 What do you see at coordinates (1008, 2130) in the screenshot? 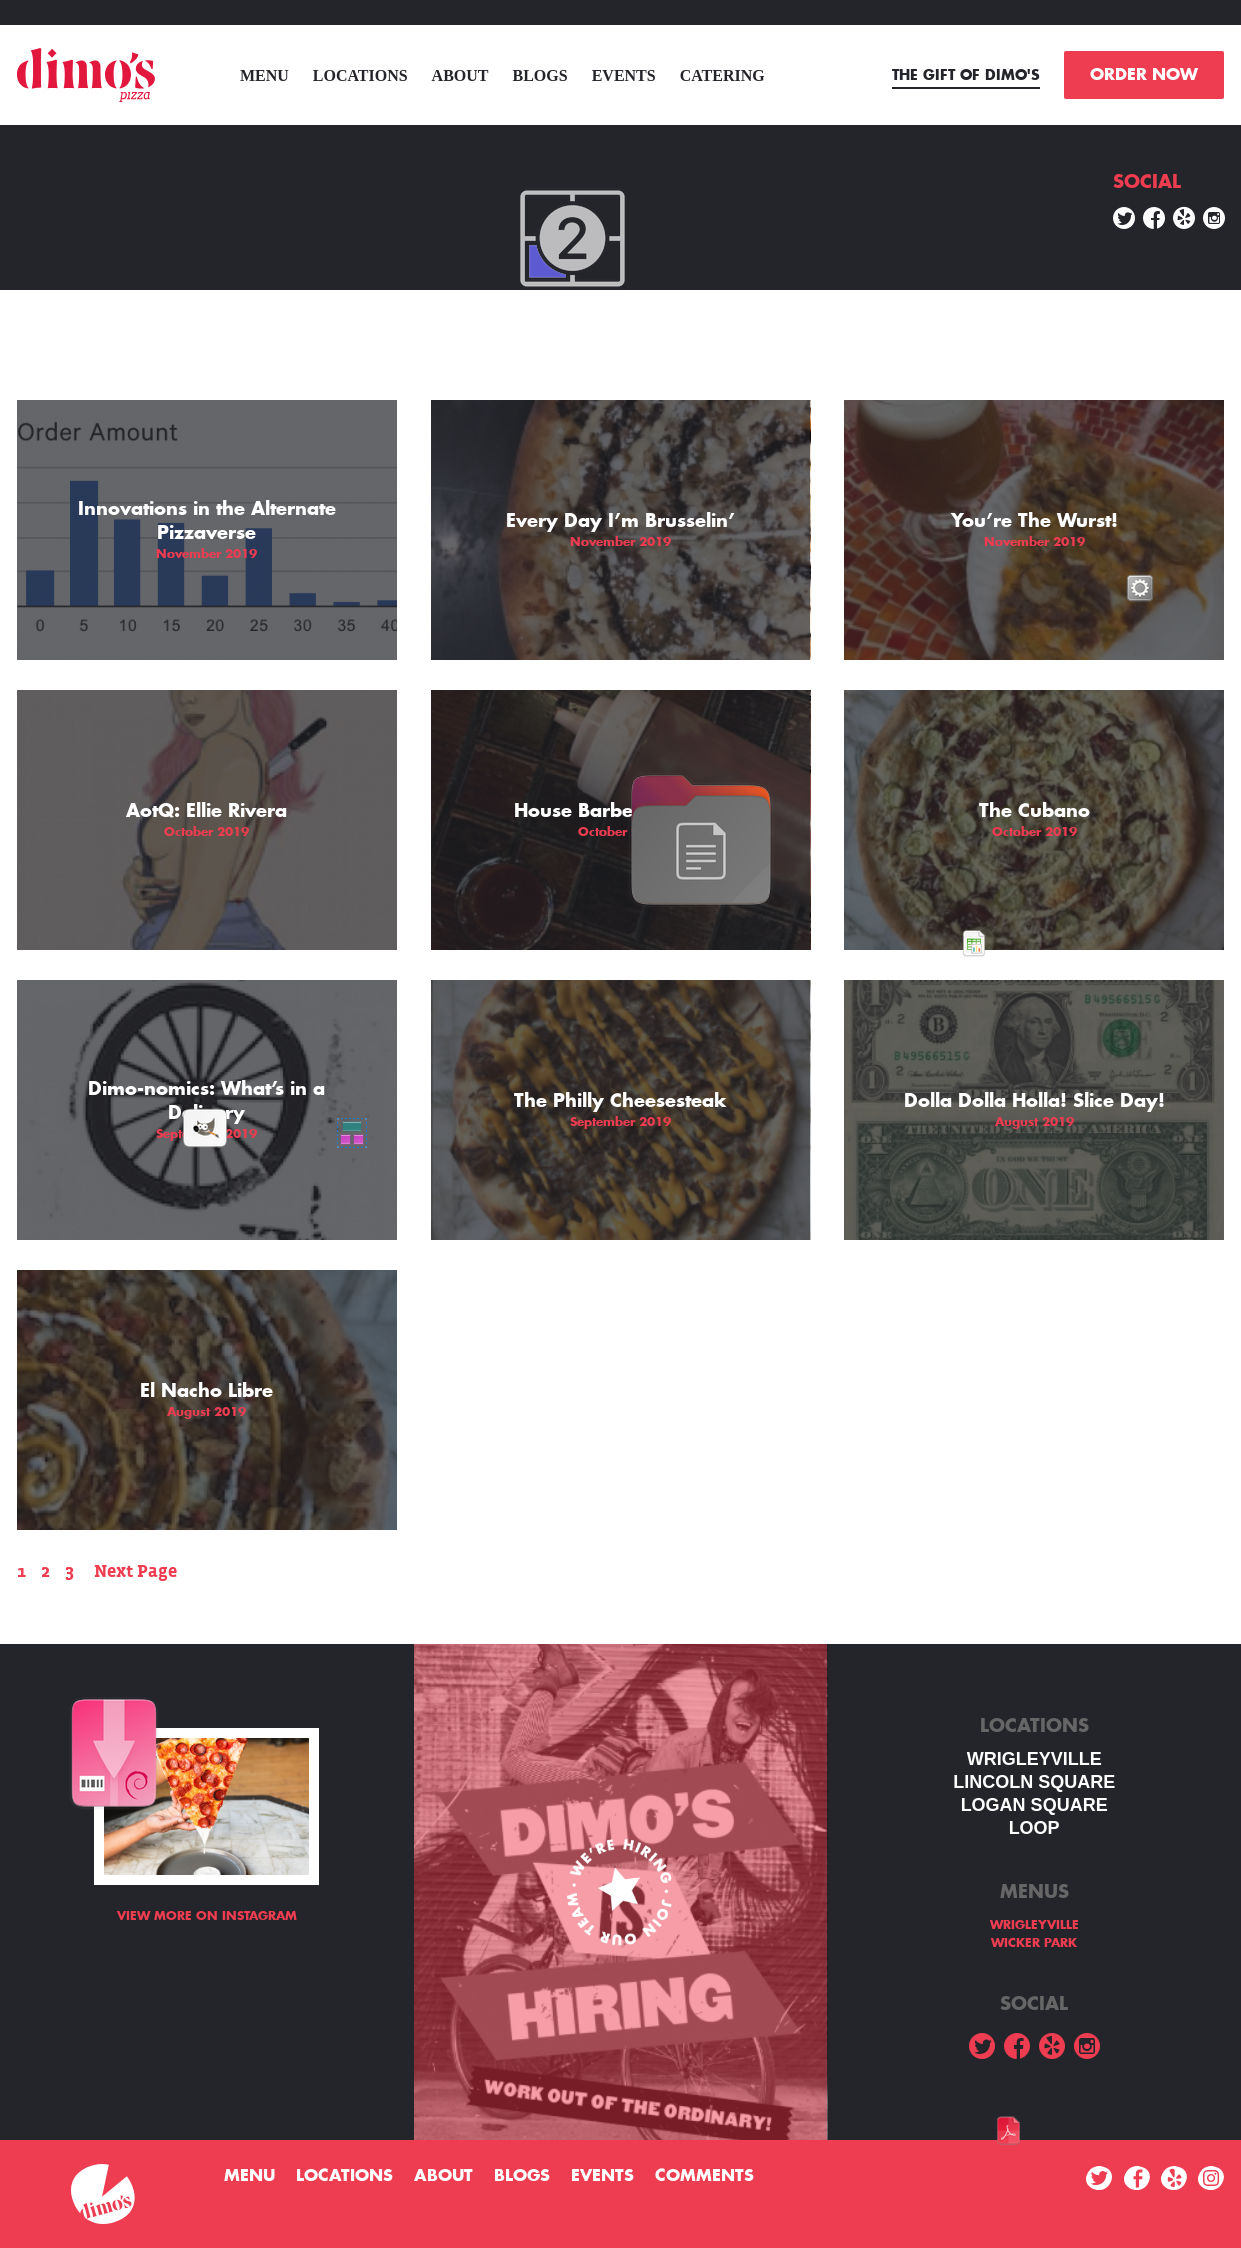
I see `a compressed pdf file` at bounding box center [1008, 2130].